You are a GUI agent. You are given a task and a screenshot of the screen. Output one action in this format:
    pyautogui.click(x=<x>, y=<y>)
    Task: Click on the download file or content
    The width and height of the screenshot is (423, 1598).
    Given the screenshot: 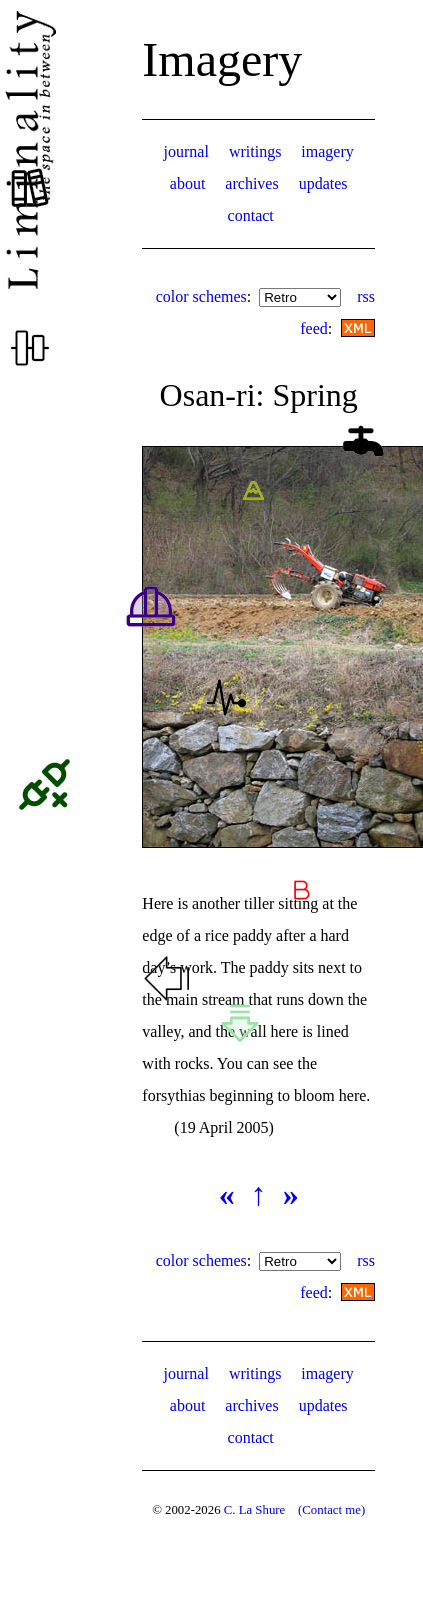 What is the action you would take?
    pyautogui.click(x=240, y=1022)
    